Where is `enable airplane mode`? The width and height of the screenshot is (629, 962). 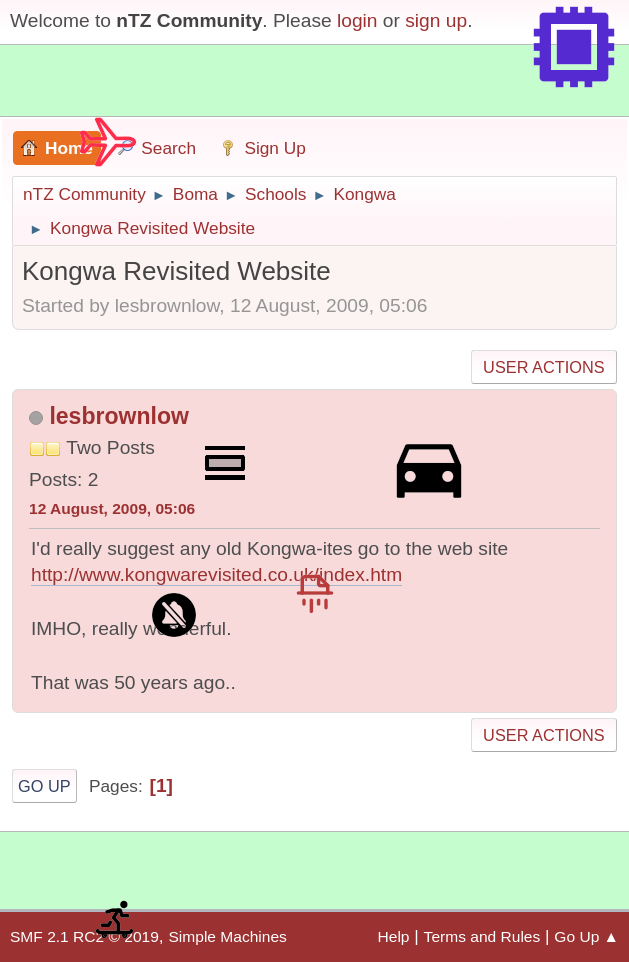
enable airplane mode is located at coordinates (108, 142).